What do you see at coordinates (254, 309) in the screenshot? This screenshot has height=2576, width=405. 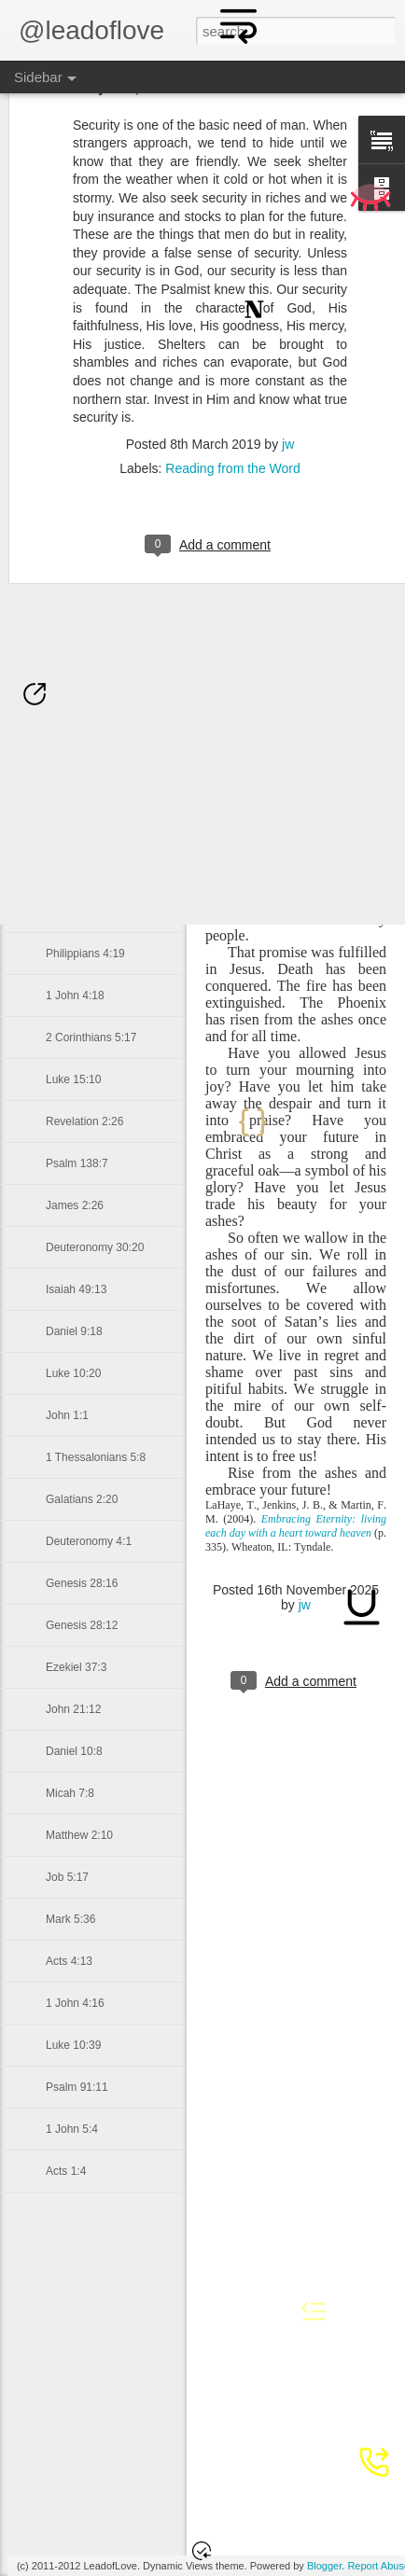 I see `open notion app` at bounding box center [254, 309].